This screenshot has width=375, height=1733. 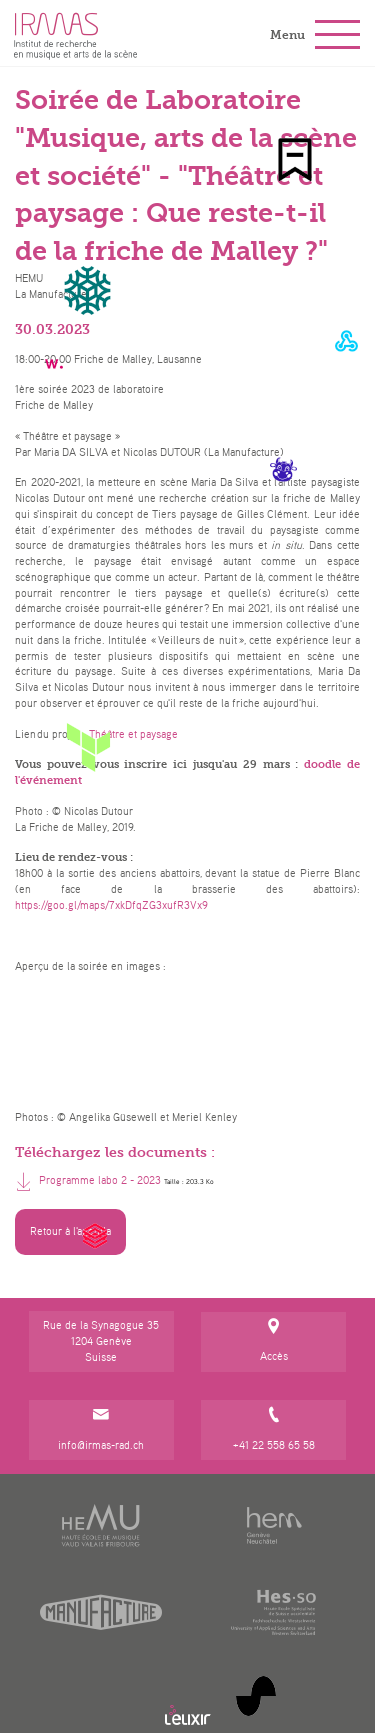 I want to click on HashiCorp Terraform branding or logo, so click(x=88, y=747).